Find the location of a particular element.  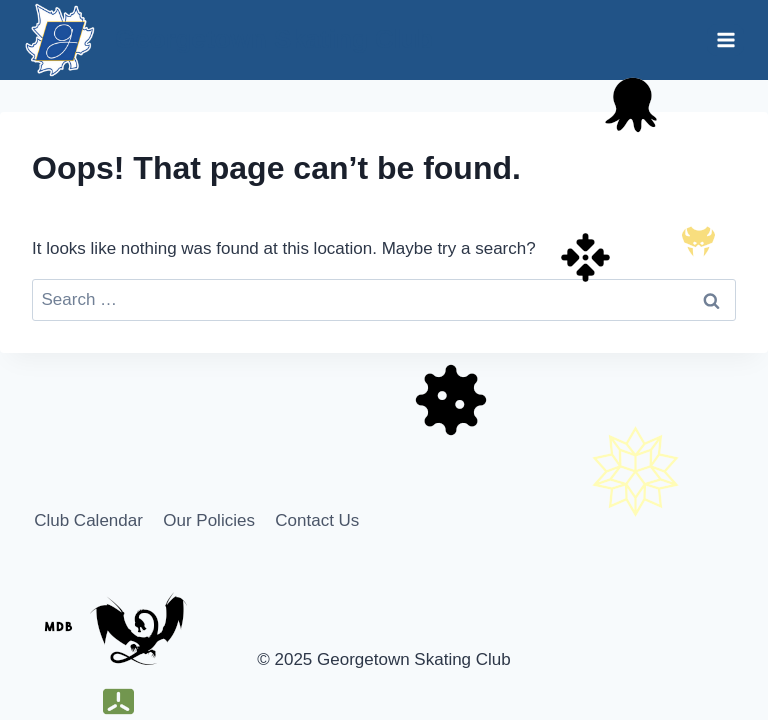

visit the LLVM compiler infrastructure project website is located at coordinates (138, 628).